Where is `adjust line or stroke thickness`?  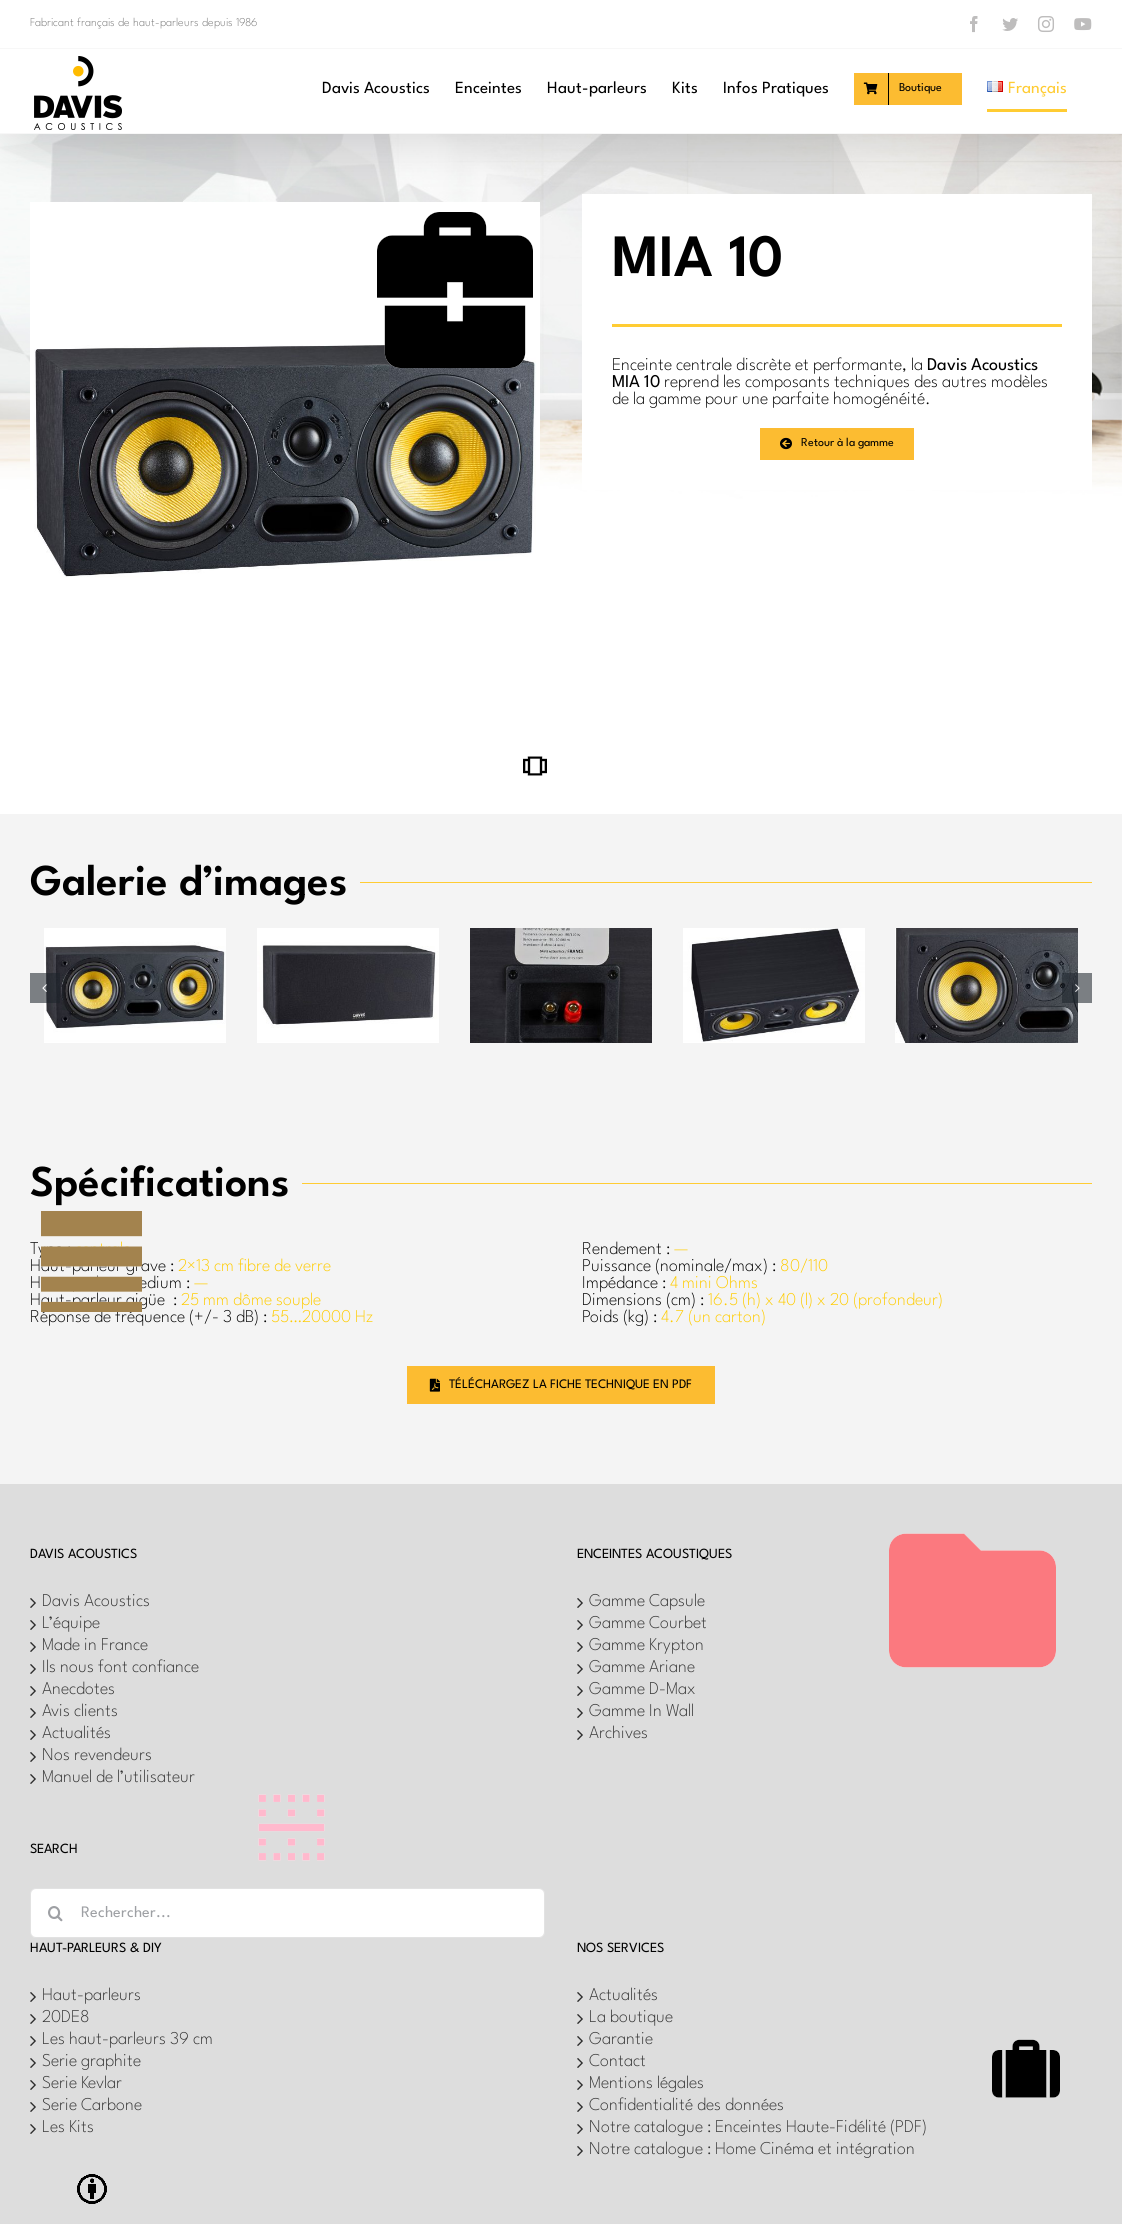 adjust line or stroke thickness is located at coordinates (91, 1261).